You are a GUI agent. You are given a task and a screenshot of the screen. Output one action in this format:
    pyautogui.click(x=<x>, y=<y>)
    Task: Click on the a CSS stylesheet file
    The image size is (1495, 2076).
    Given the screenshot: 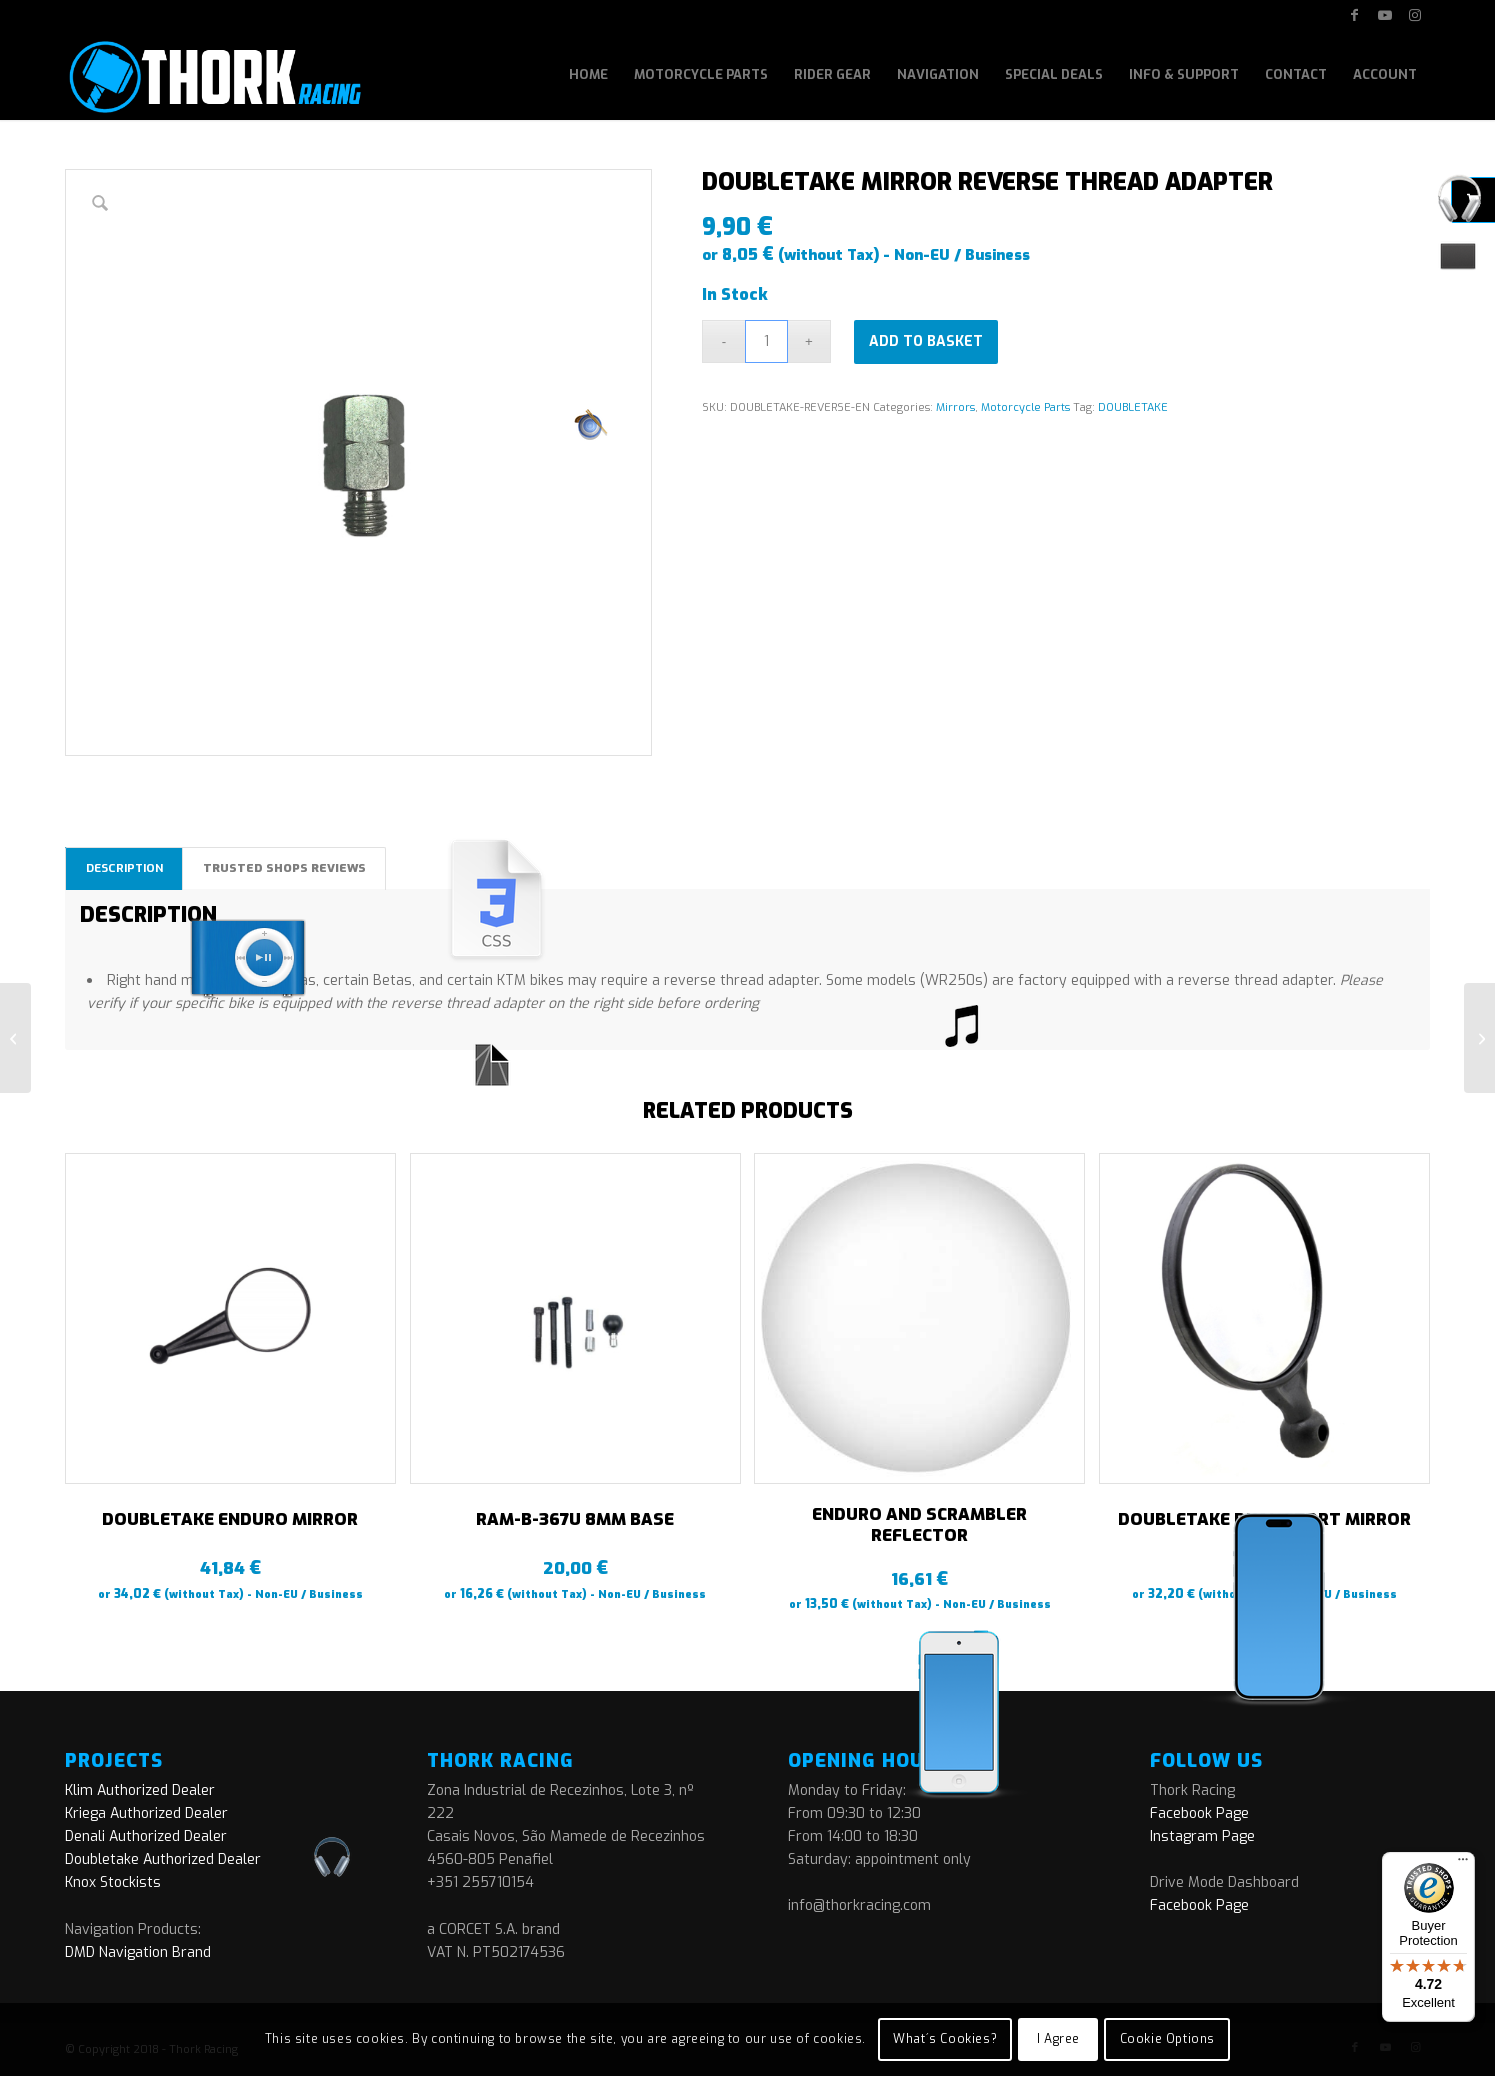 What is the action you would take?
    pyautogui.click(x=496, y=900)
    